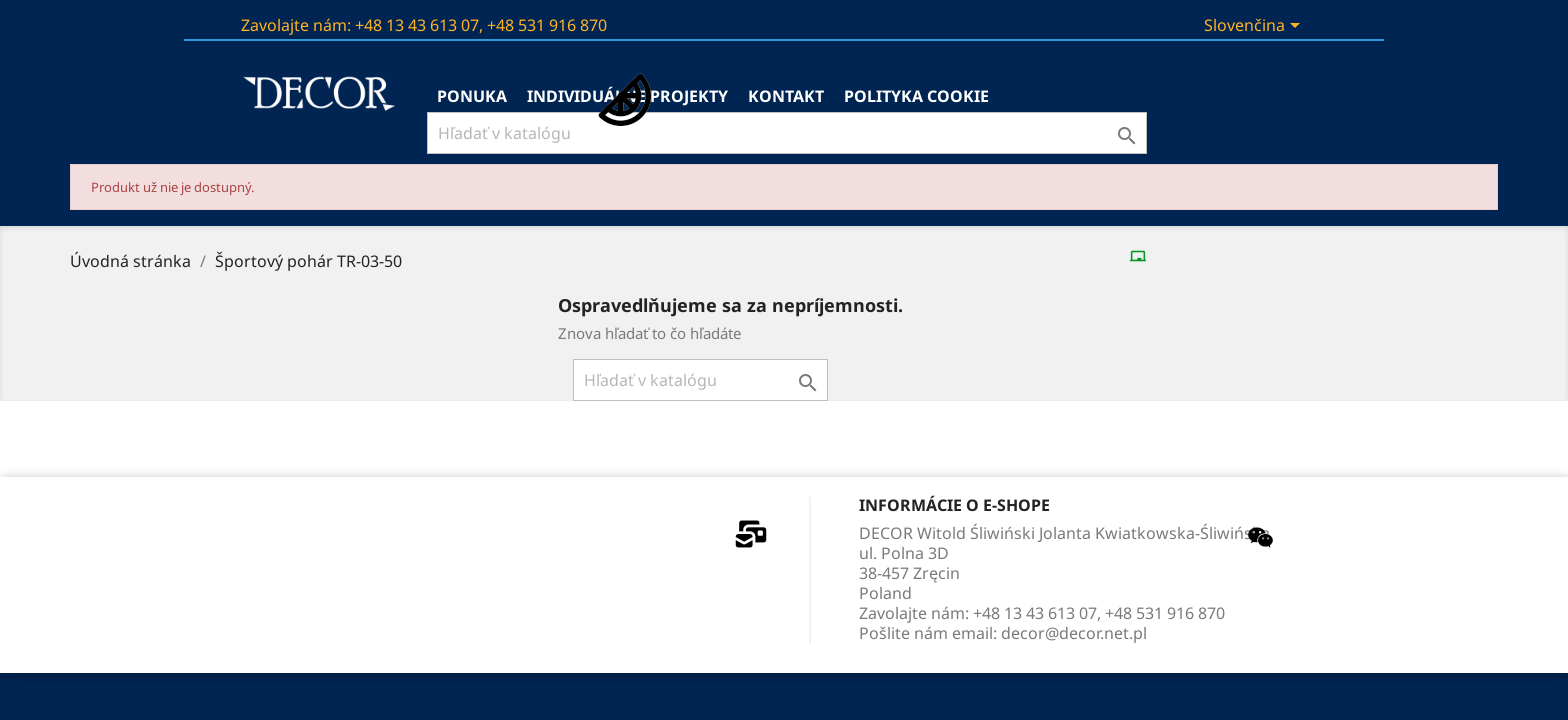 This screenshot has width=1568, height=720. What do you see at coordinates (1138, 256) in the screenshot?
I see `access classroom or educational content` at bounding box center [1138, 256].